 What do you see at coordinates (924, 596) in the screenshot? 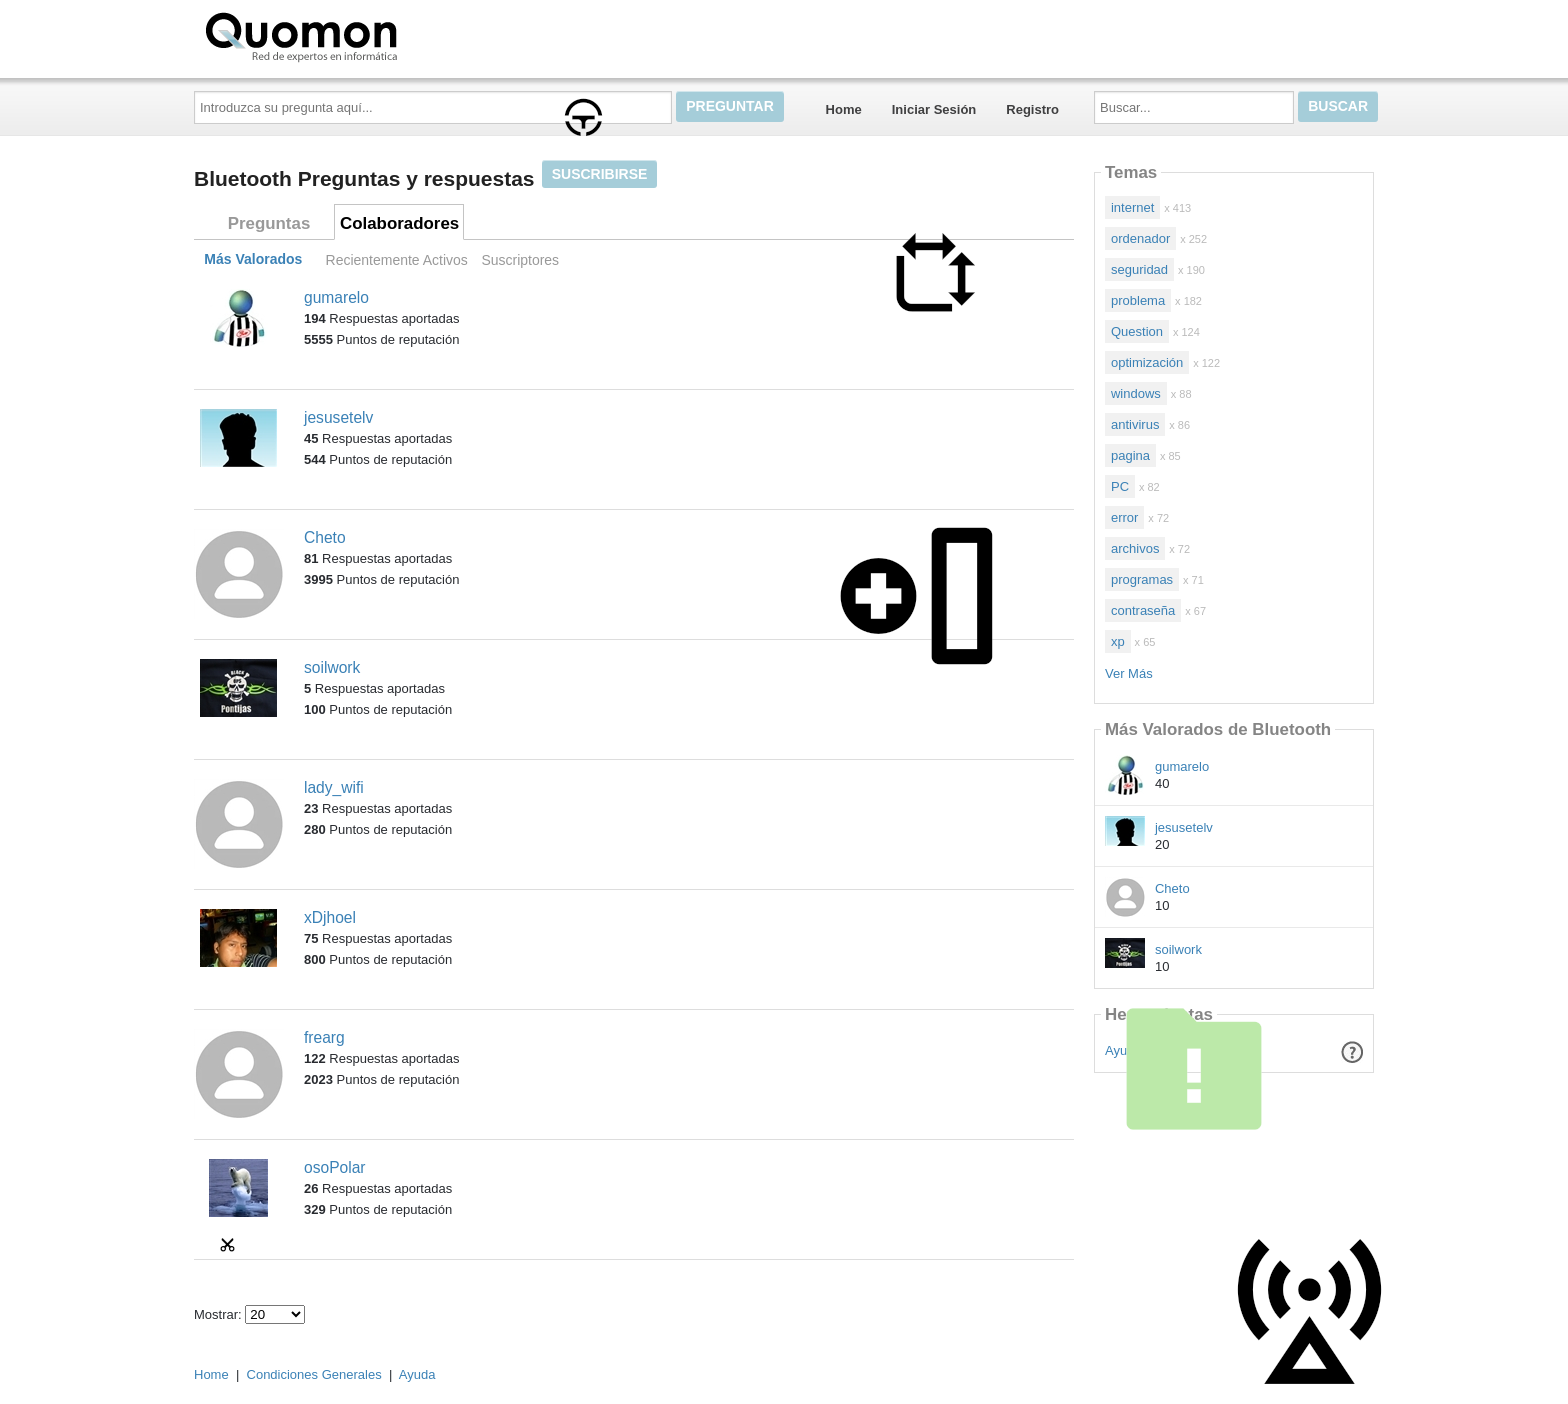
I see `insert a new column to the left` at bounding box center [924, 596].